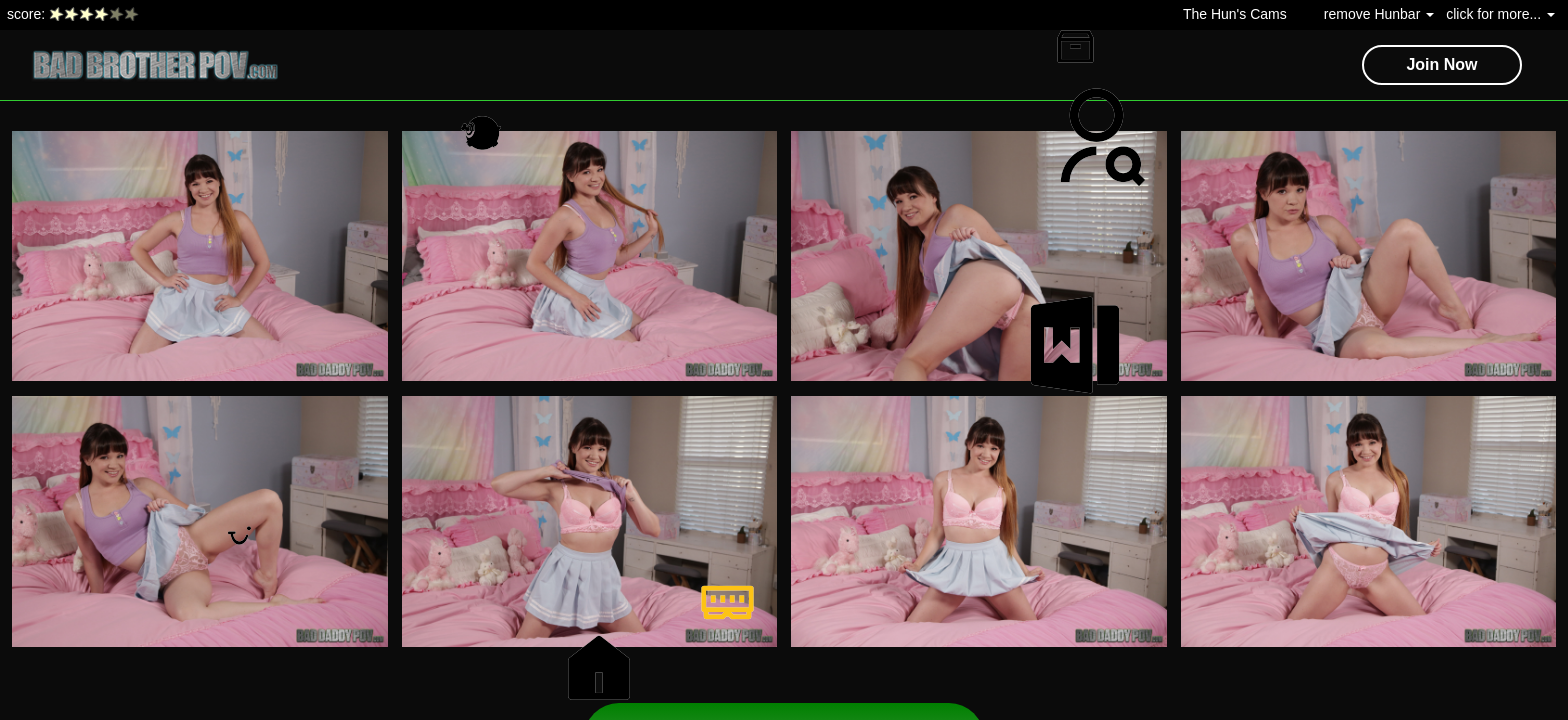 The width and height of the screenshot is (1568, 720). I want to click on archive items or documents, so click(1075, 46).